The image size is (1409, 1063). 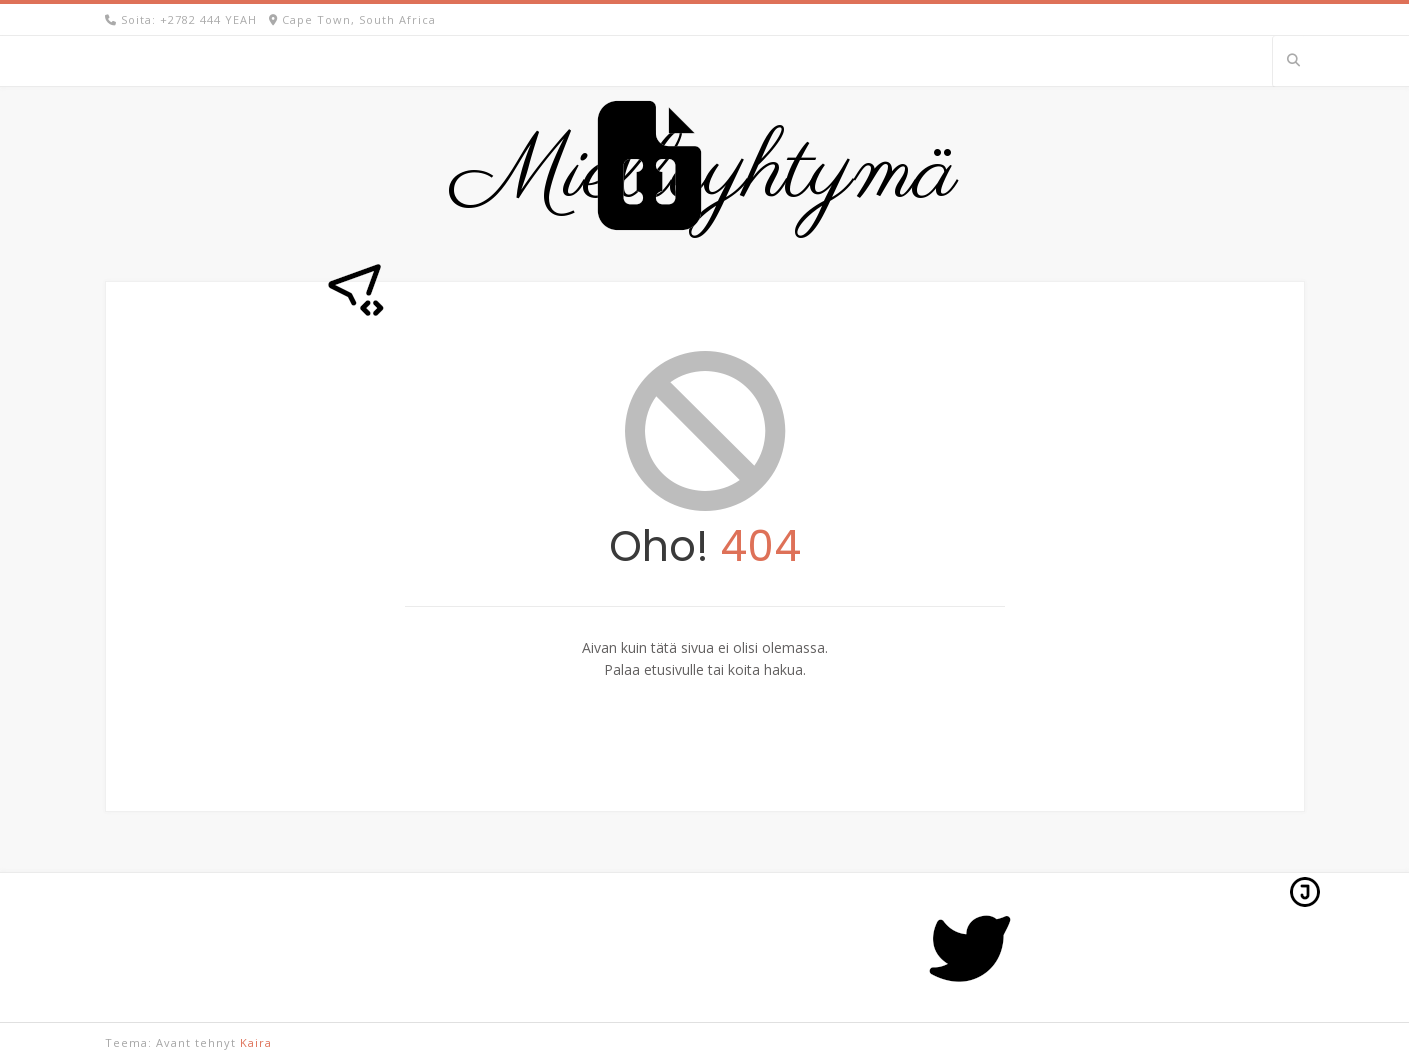 I want to click on view source code file, so click(x=649, y=165).